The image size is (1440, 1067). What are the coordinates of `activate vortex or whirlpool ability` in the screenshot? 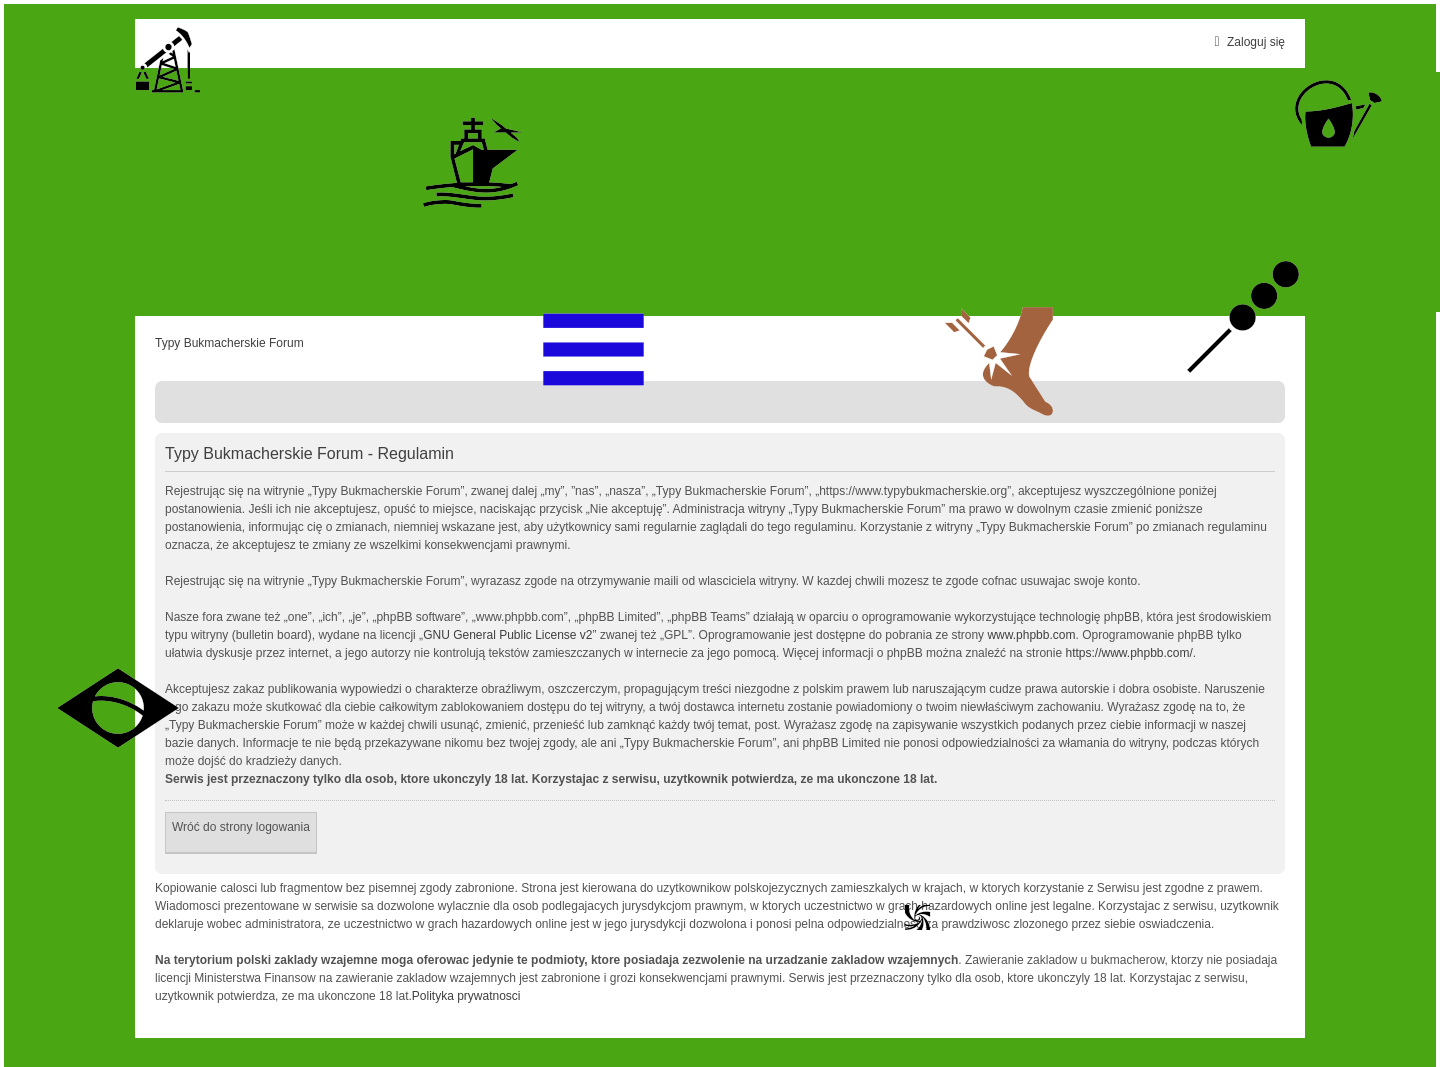 It's located at (917, 917).